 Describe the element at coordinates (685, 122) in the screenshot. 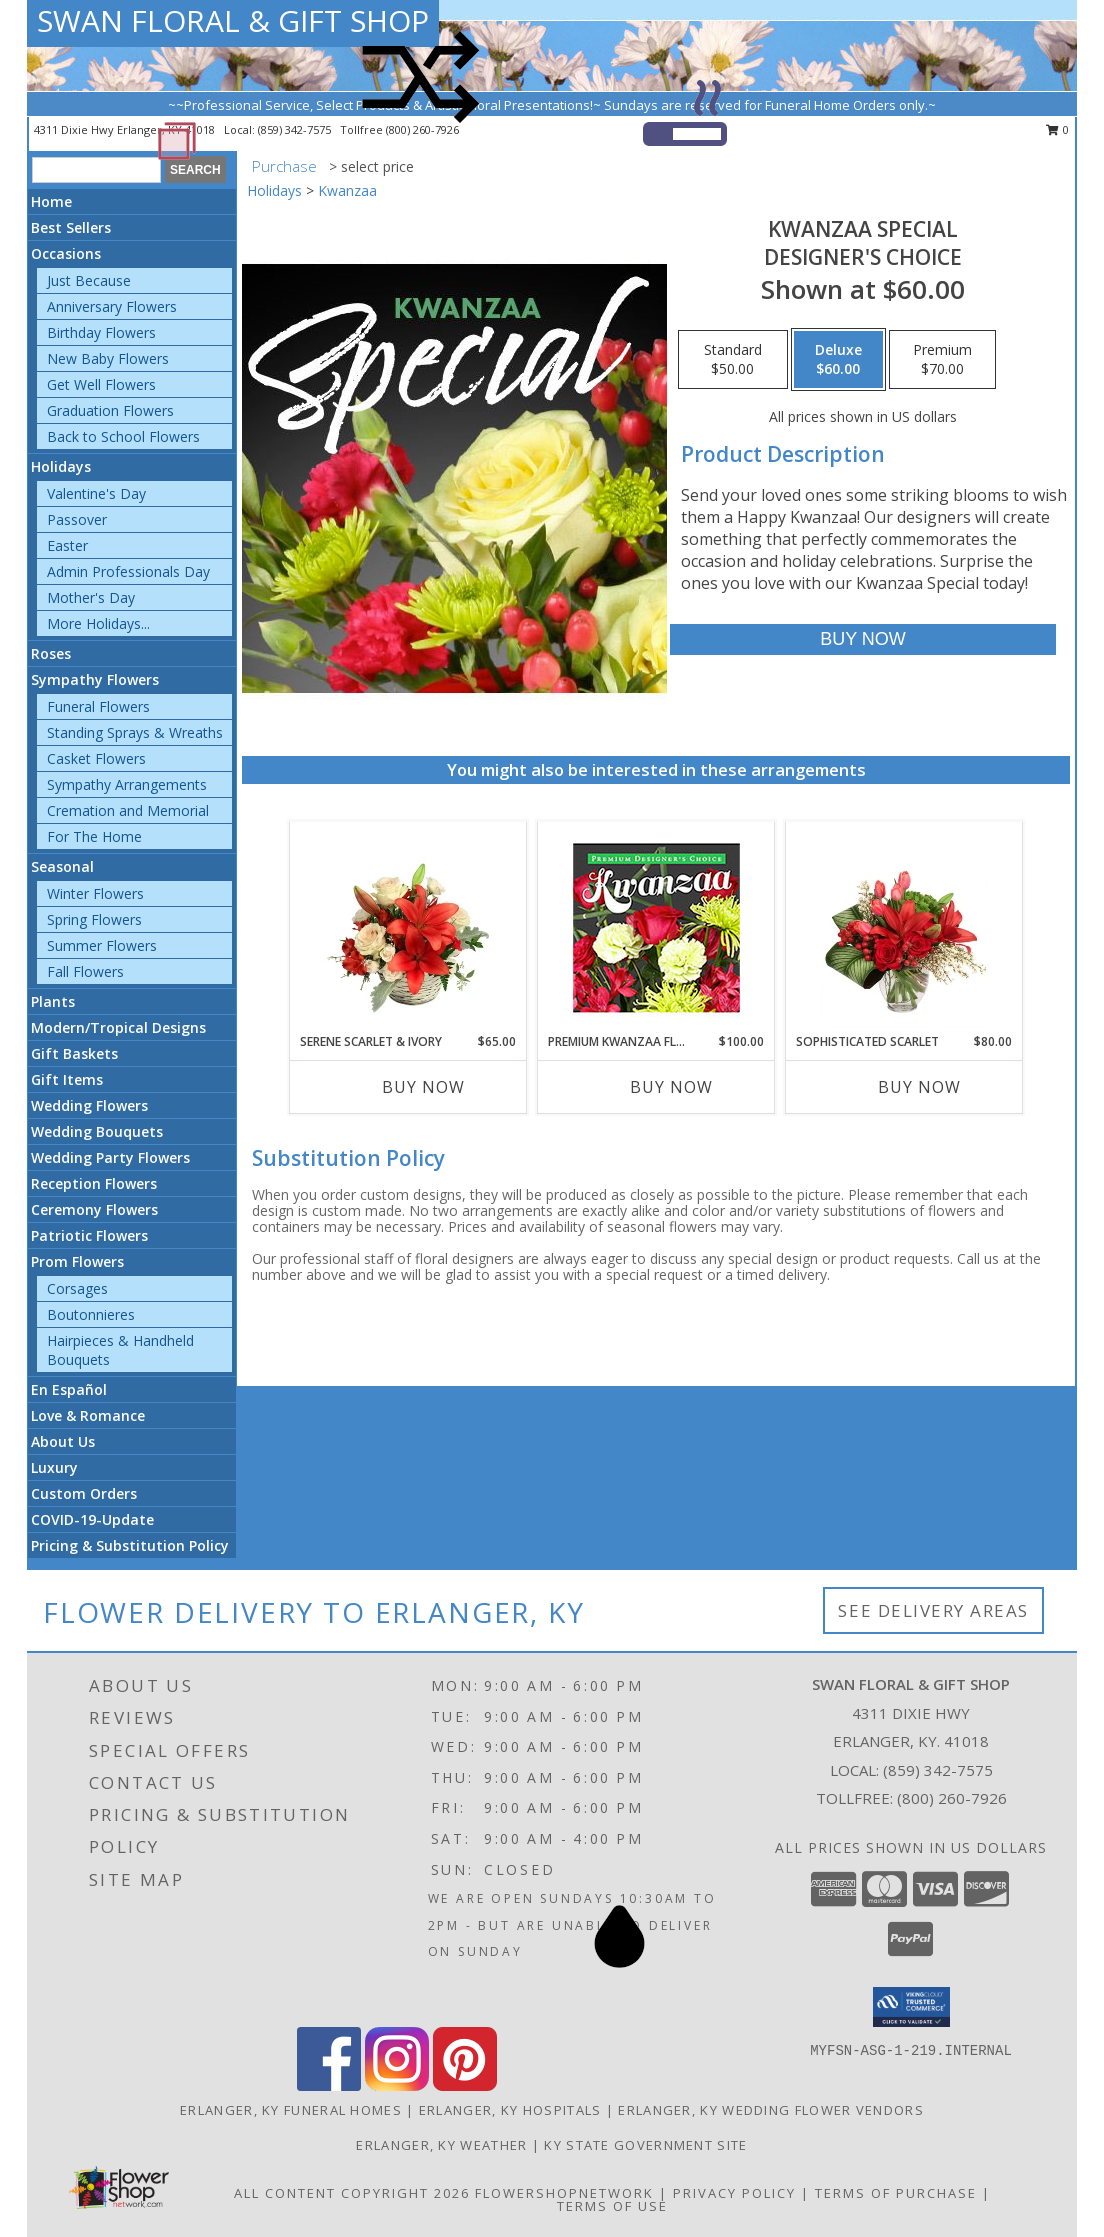

I see `indicates a designated smoking area` at that location.